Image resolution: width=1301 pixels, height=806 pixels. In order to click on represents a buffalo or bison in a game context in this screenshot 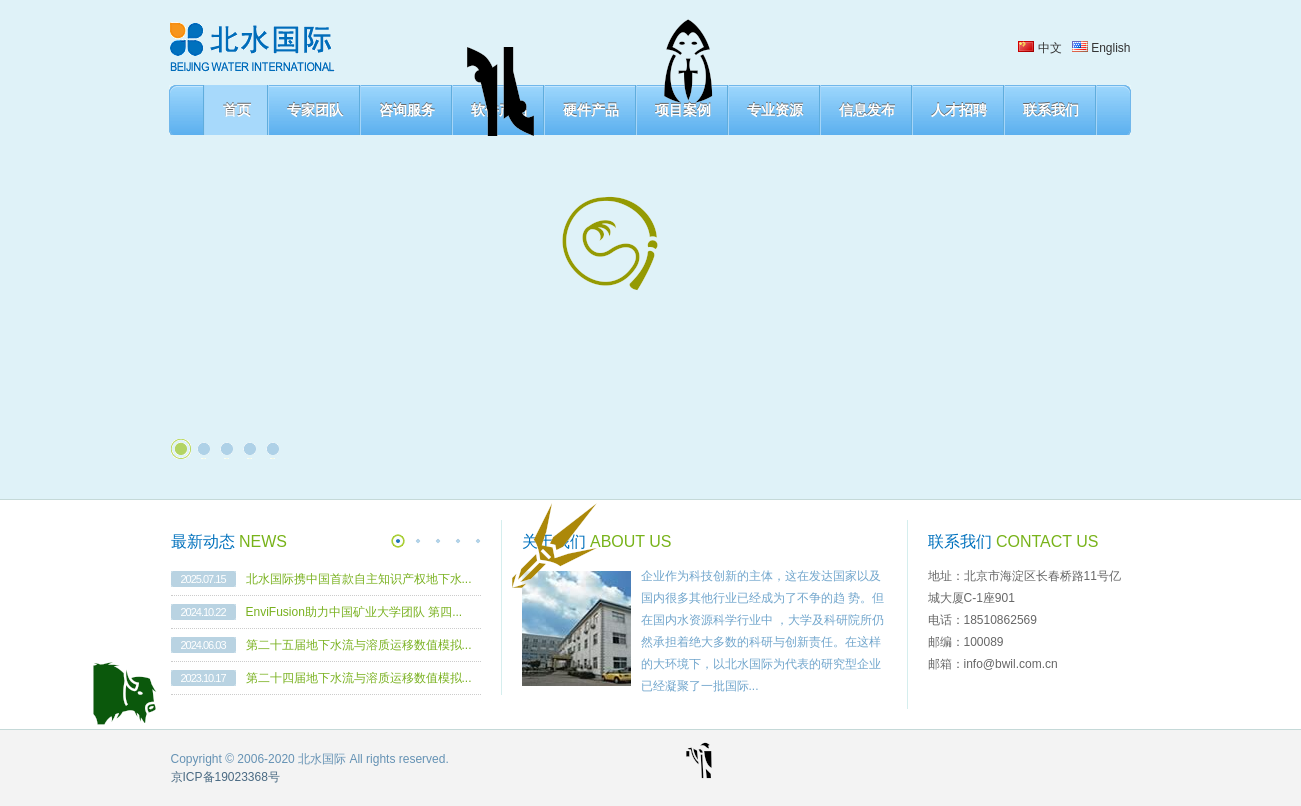, I will do `click(124, 693)`.